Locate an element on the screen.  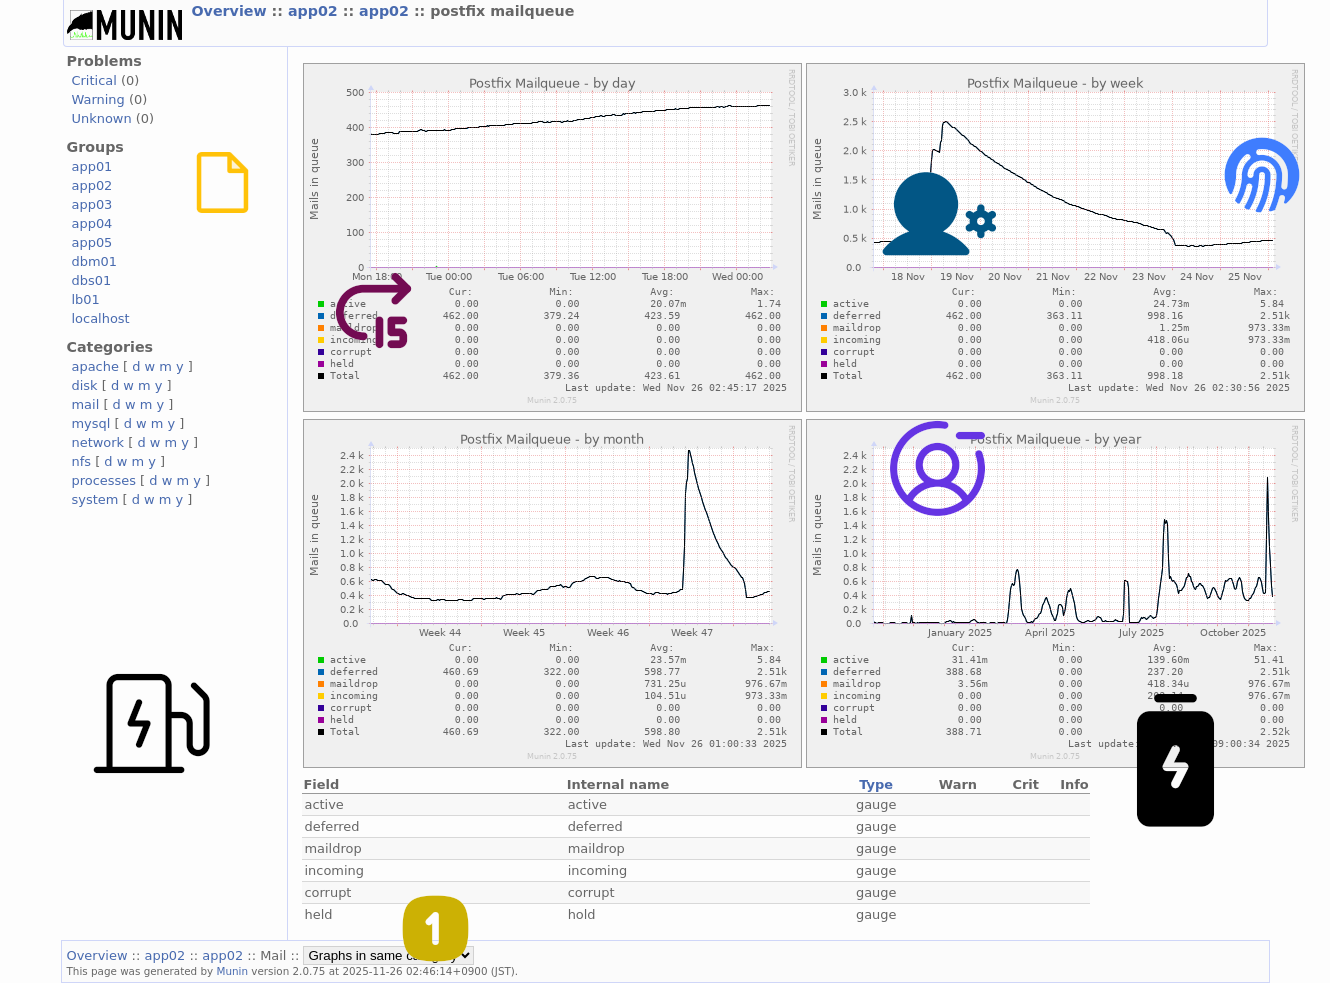
skip forward 15 seconds is located at coordinates (375, 312).